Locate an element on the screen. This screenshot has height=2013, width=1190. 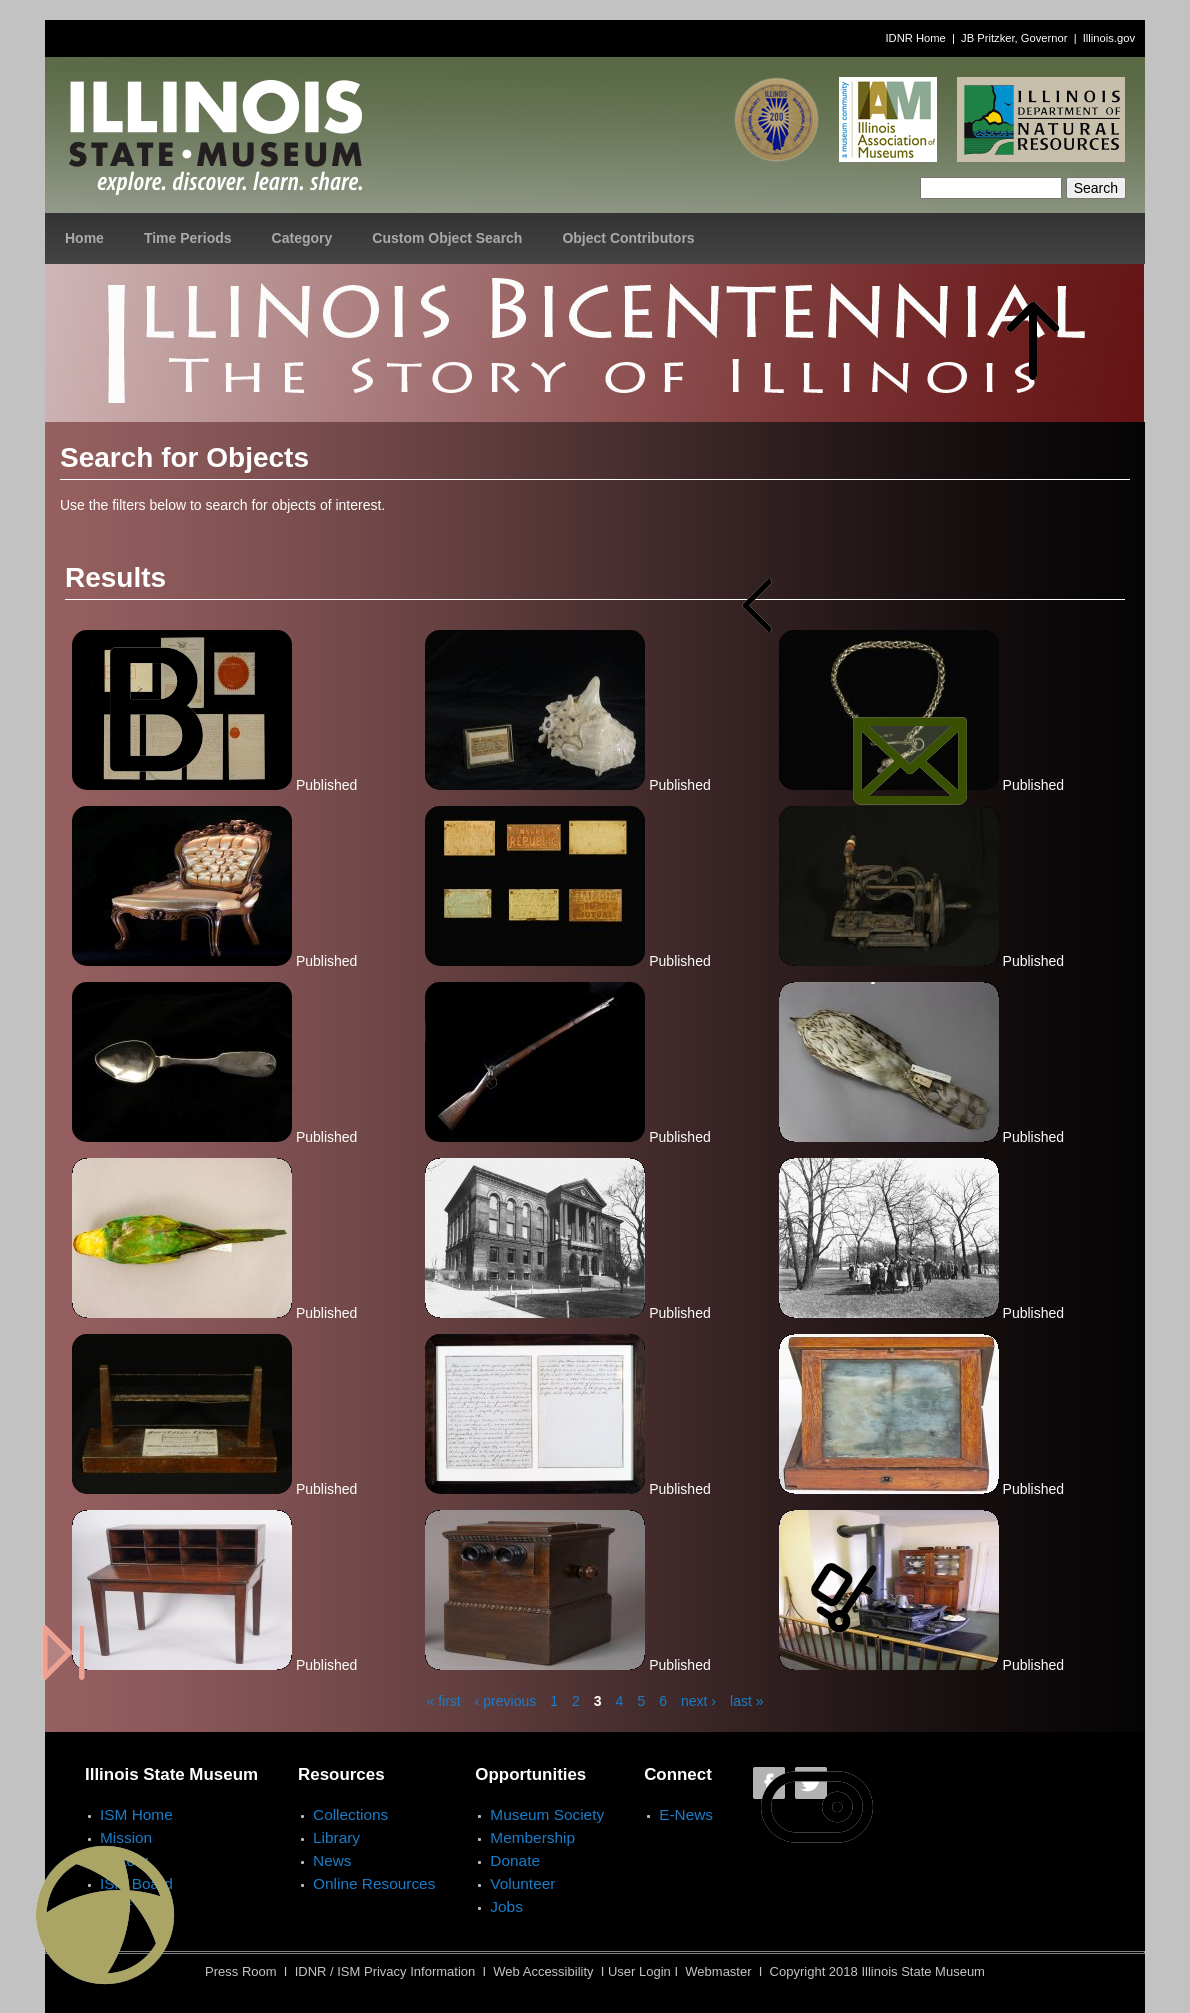
skip to the next item or track is located at coordinates (64, 1652).